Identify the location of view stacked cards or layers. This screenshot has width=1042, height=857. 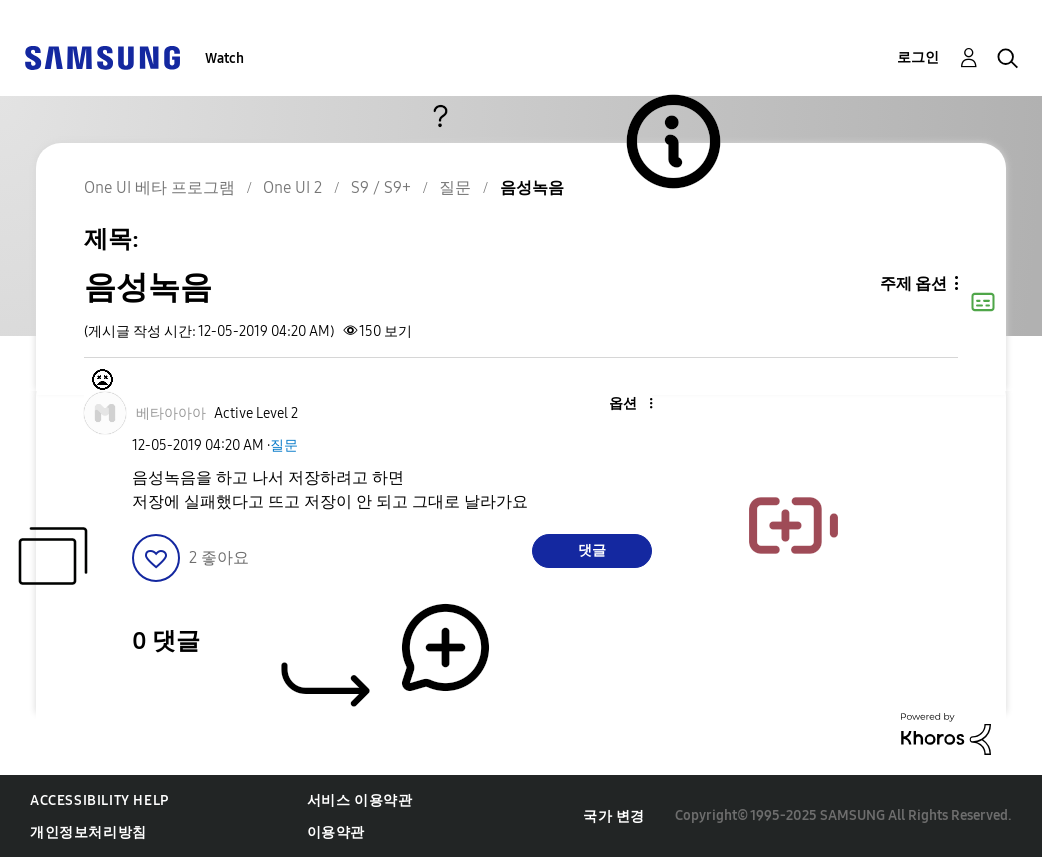
(53, 556).